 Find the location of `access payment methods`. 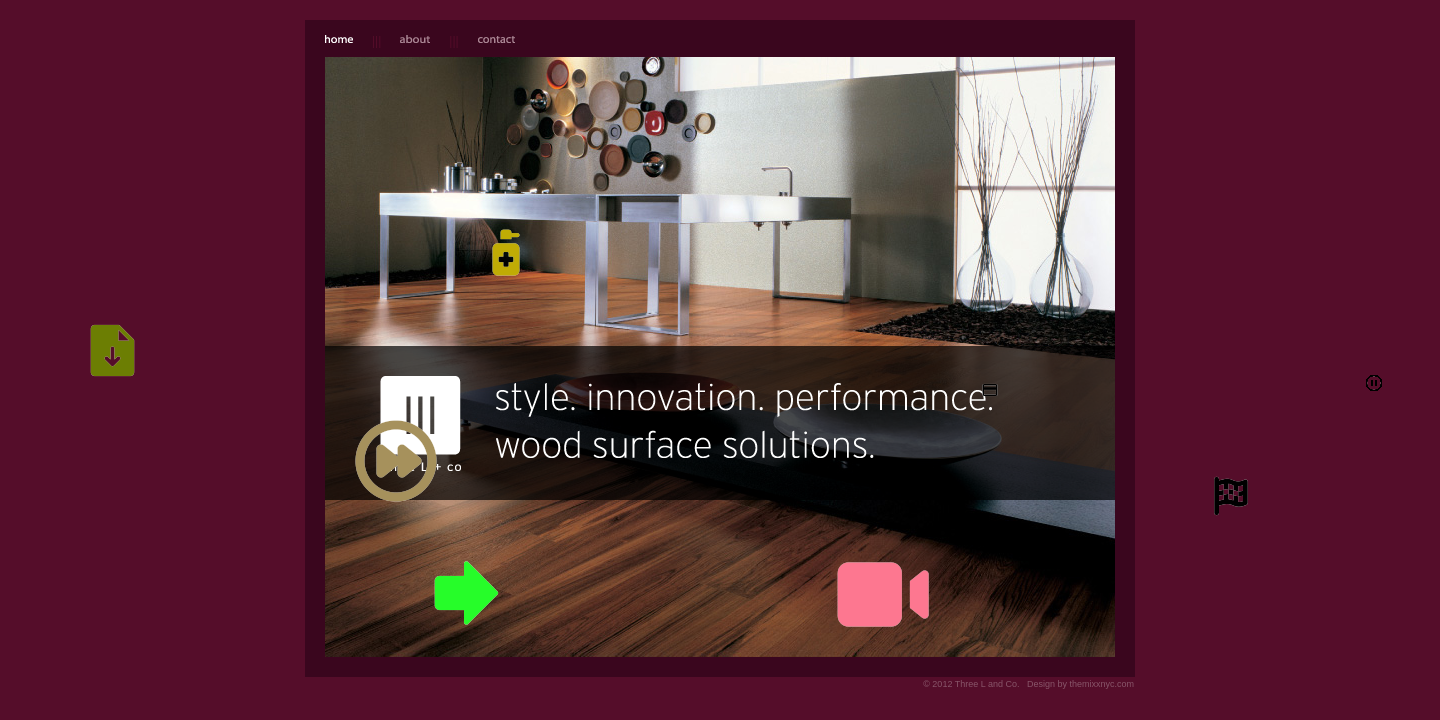

access payment methods is located at coordinates (990, 390).